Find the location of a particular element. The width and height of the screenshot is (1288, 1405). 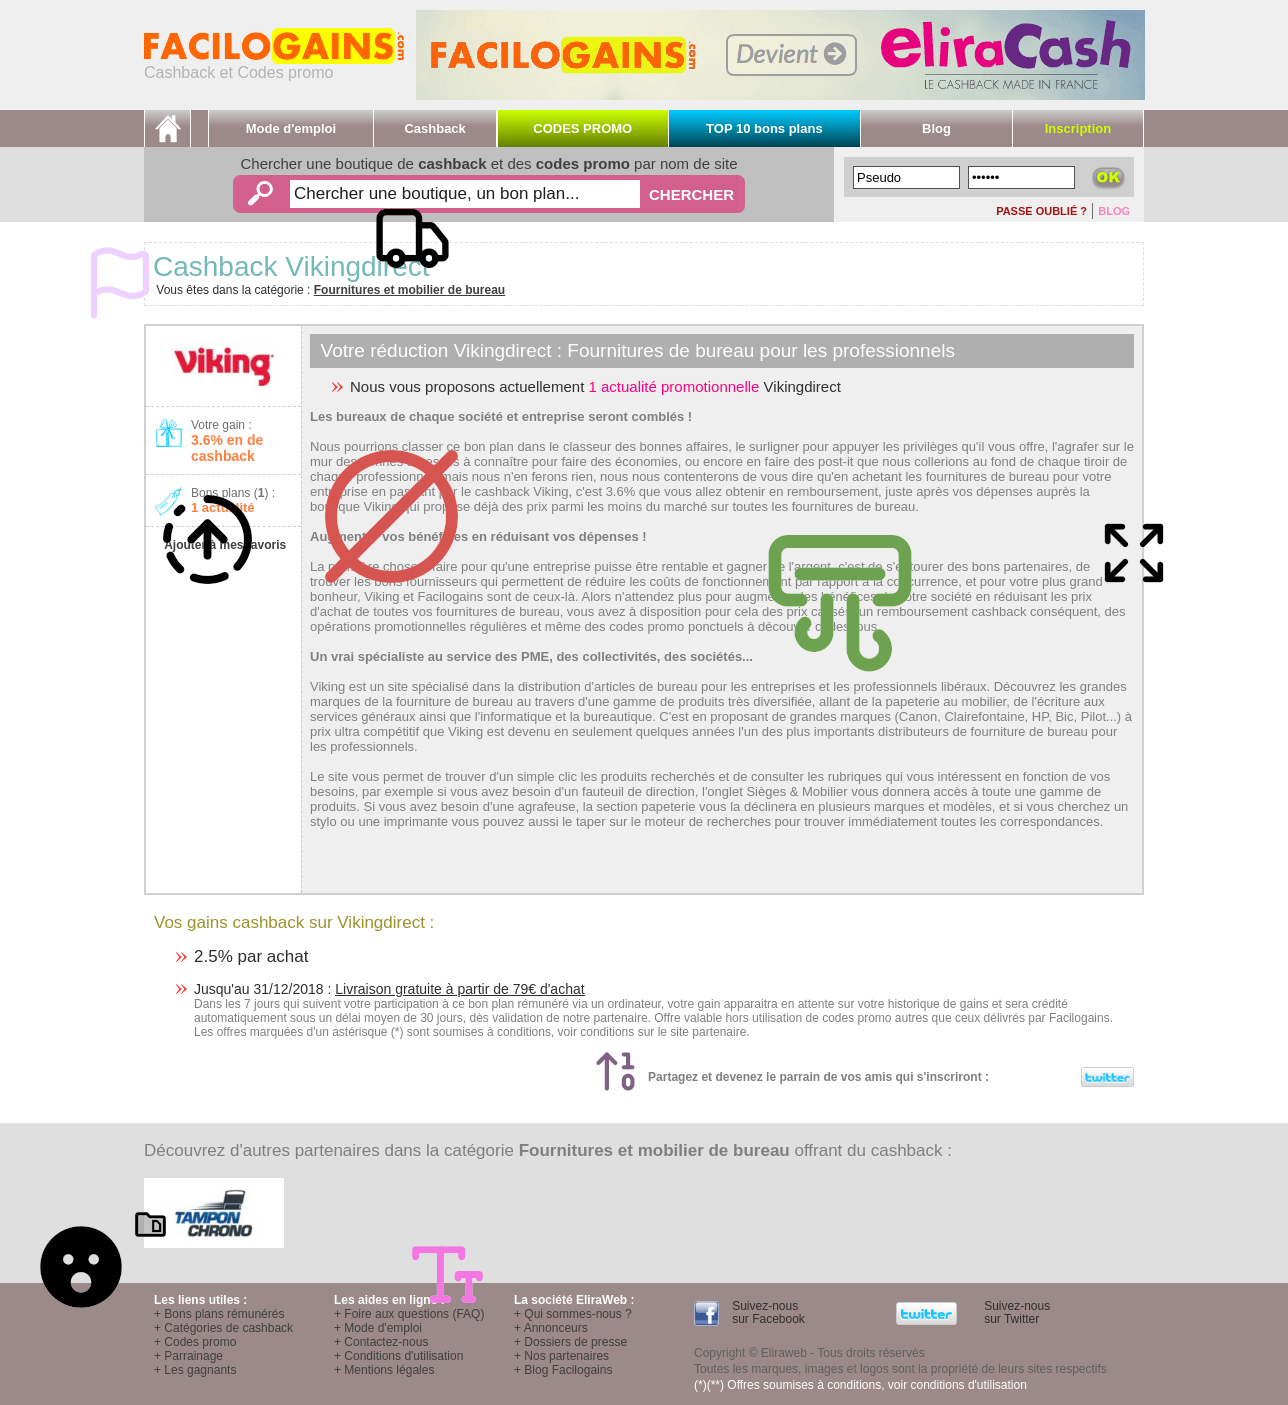

sort numerically in descending order (high to low) is located at coordinates (617, 1071).